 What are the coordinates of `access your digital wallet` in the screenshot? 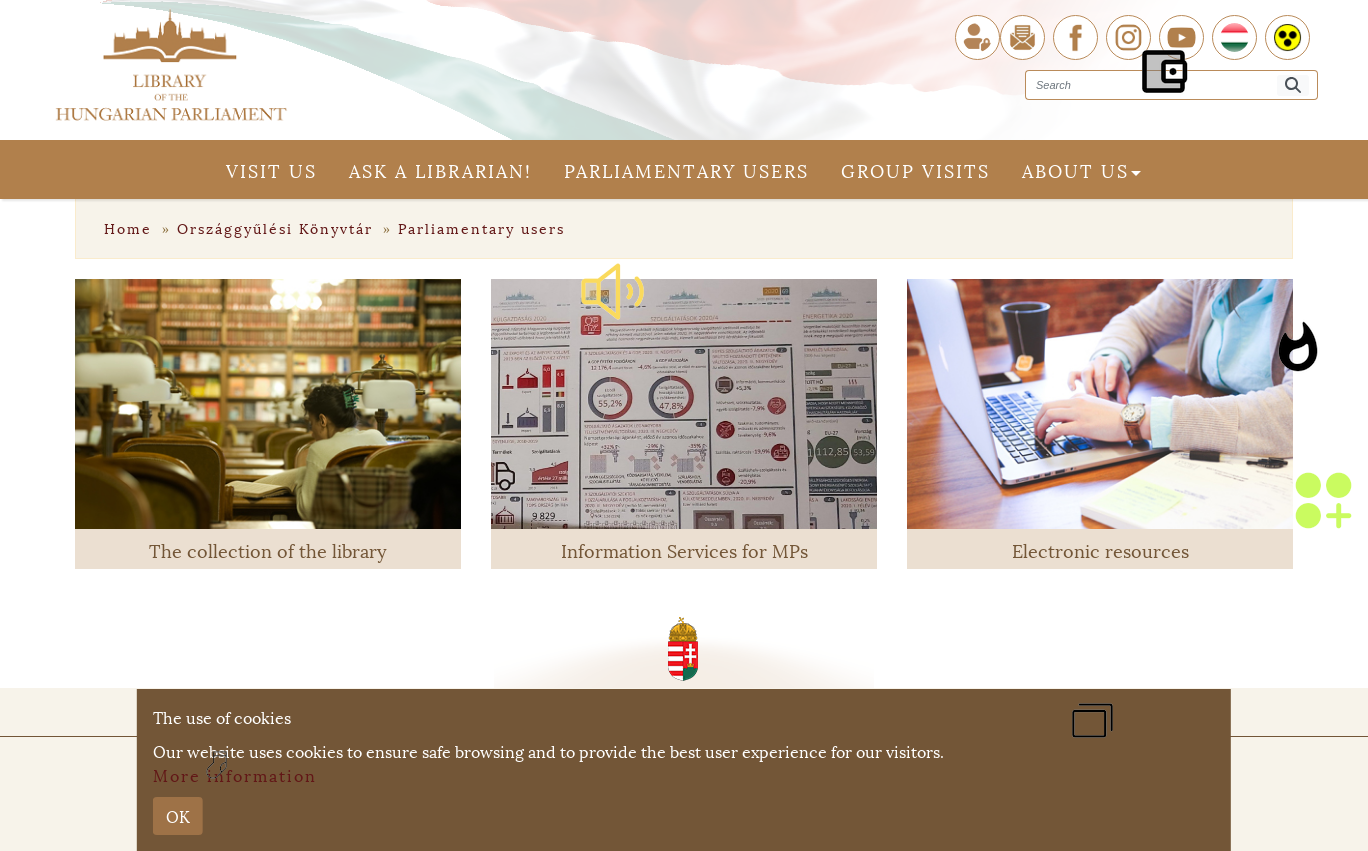 It's located at (1163, 71).